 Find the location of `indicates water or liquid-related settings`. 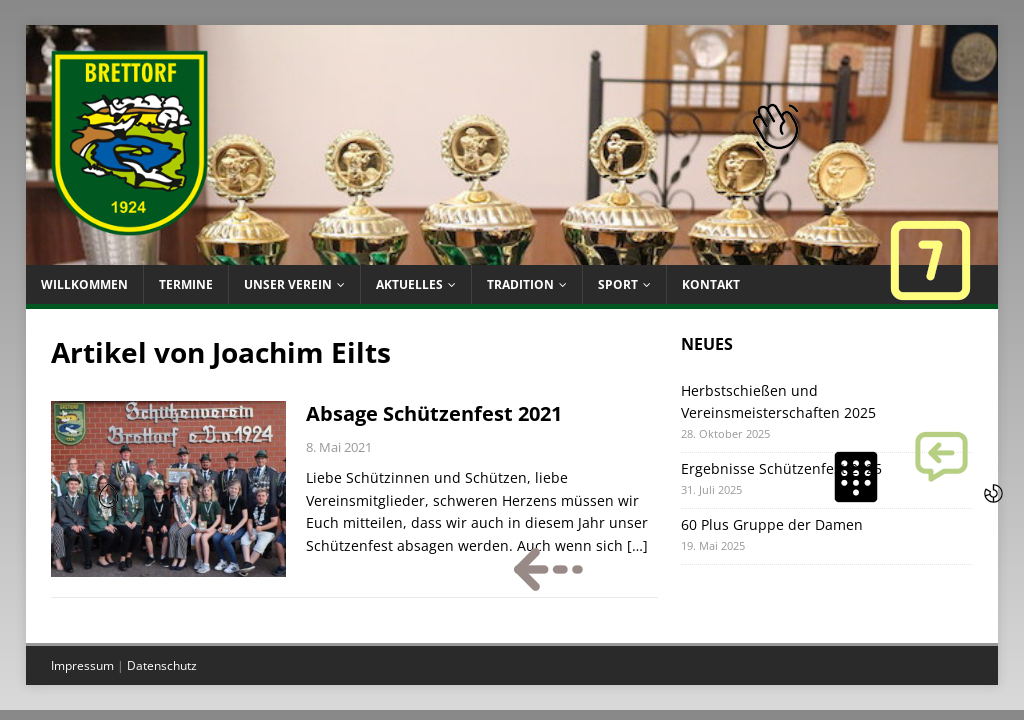

indicates water or liquid-related settings is located at coordinates (108, 496).